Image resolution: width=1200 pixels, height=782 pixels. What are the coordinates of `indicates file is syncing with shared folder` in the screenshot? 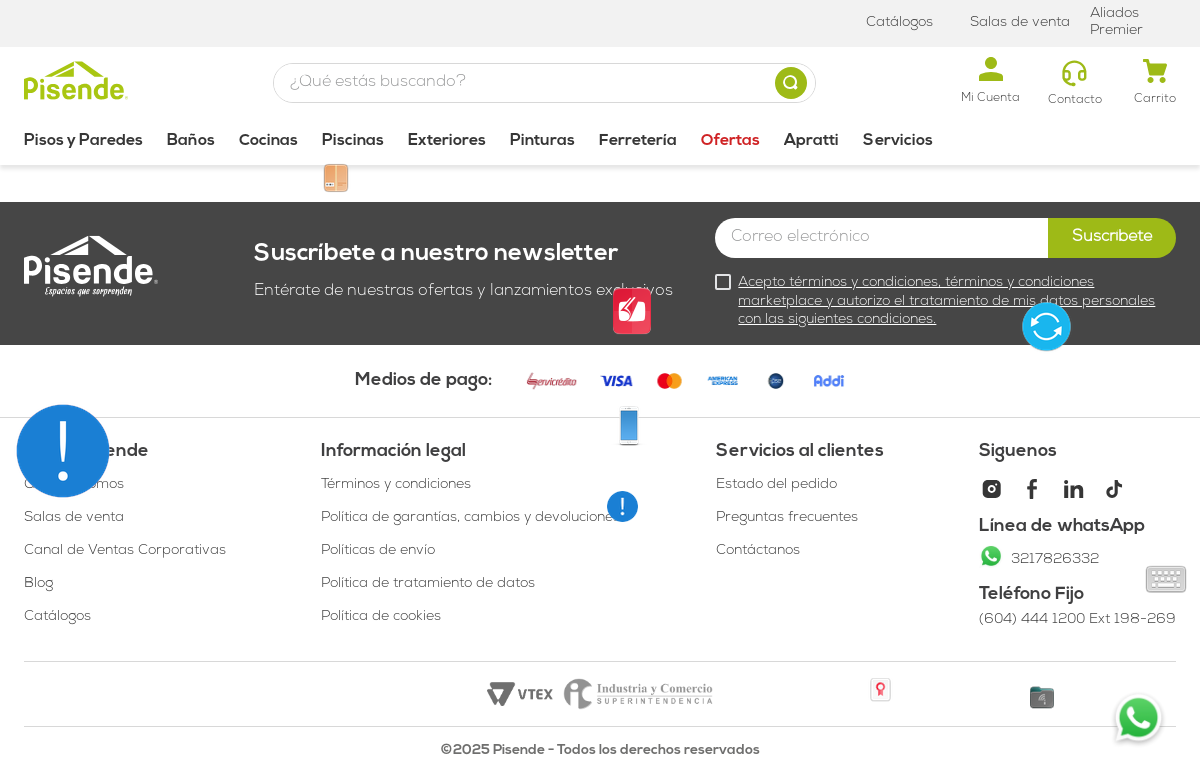 It's located at (1046, 326).